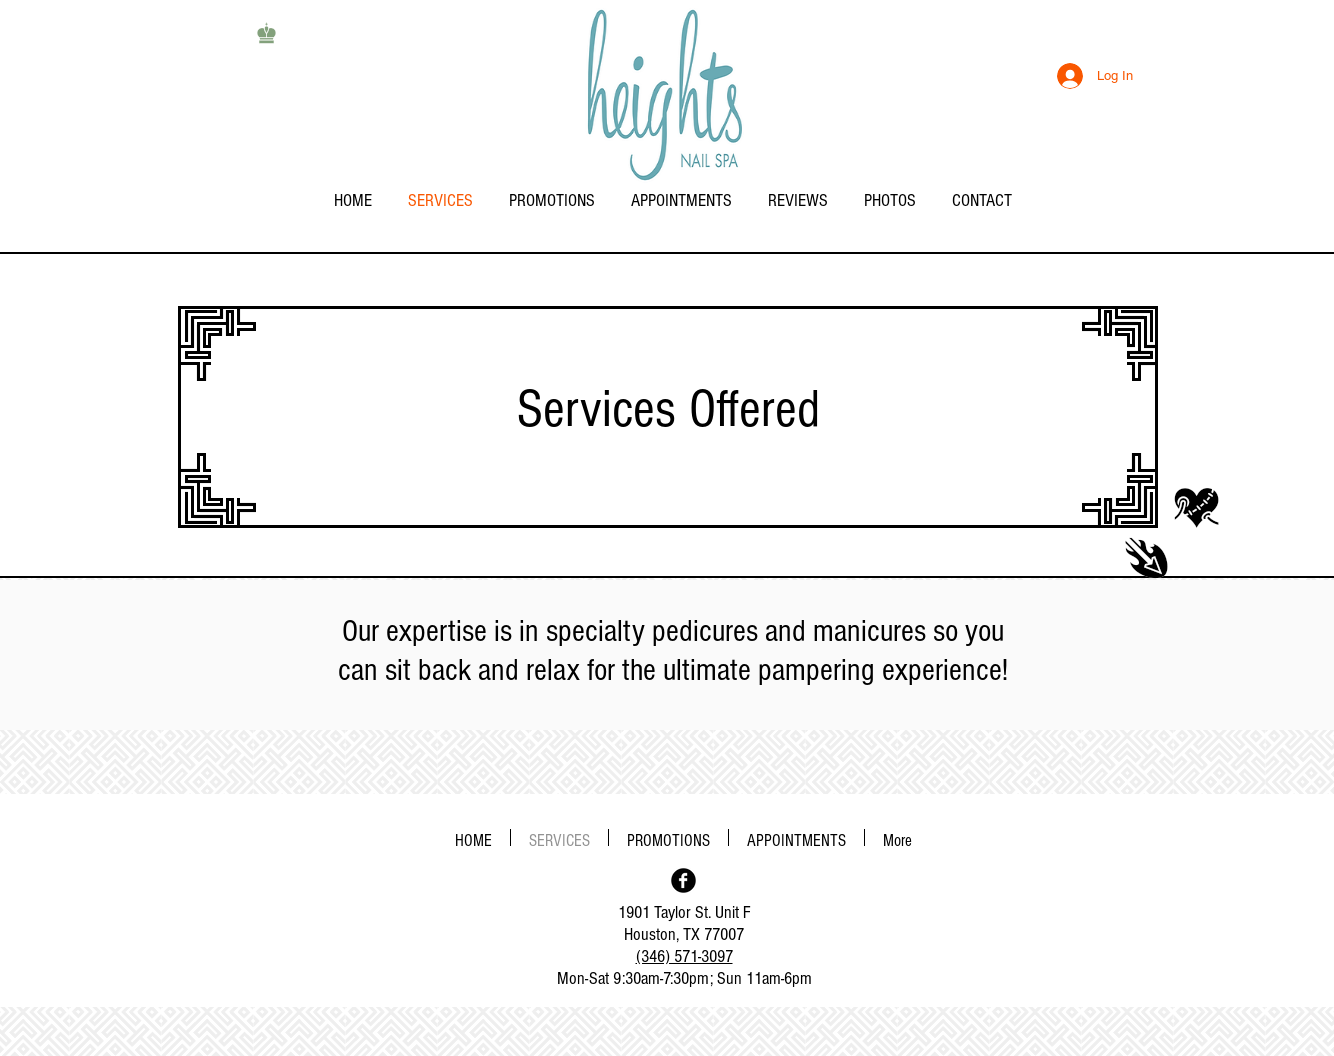 This screenshot has height=1056, width=1334. I want to click on select the king piece in a chess game, so click(266, 32).